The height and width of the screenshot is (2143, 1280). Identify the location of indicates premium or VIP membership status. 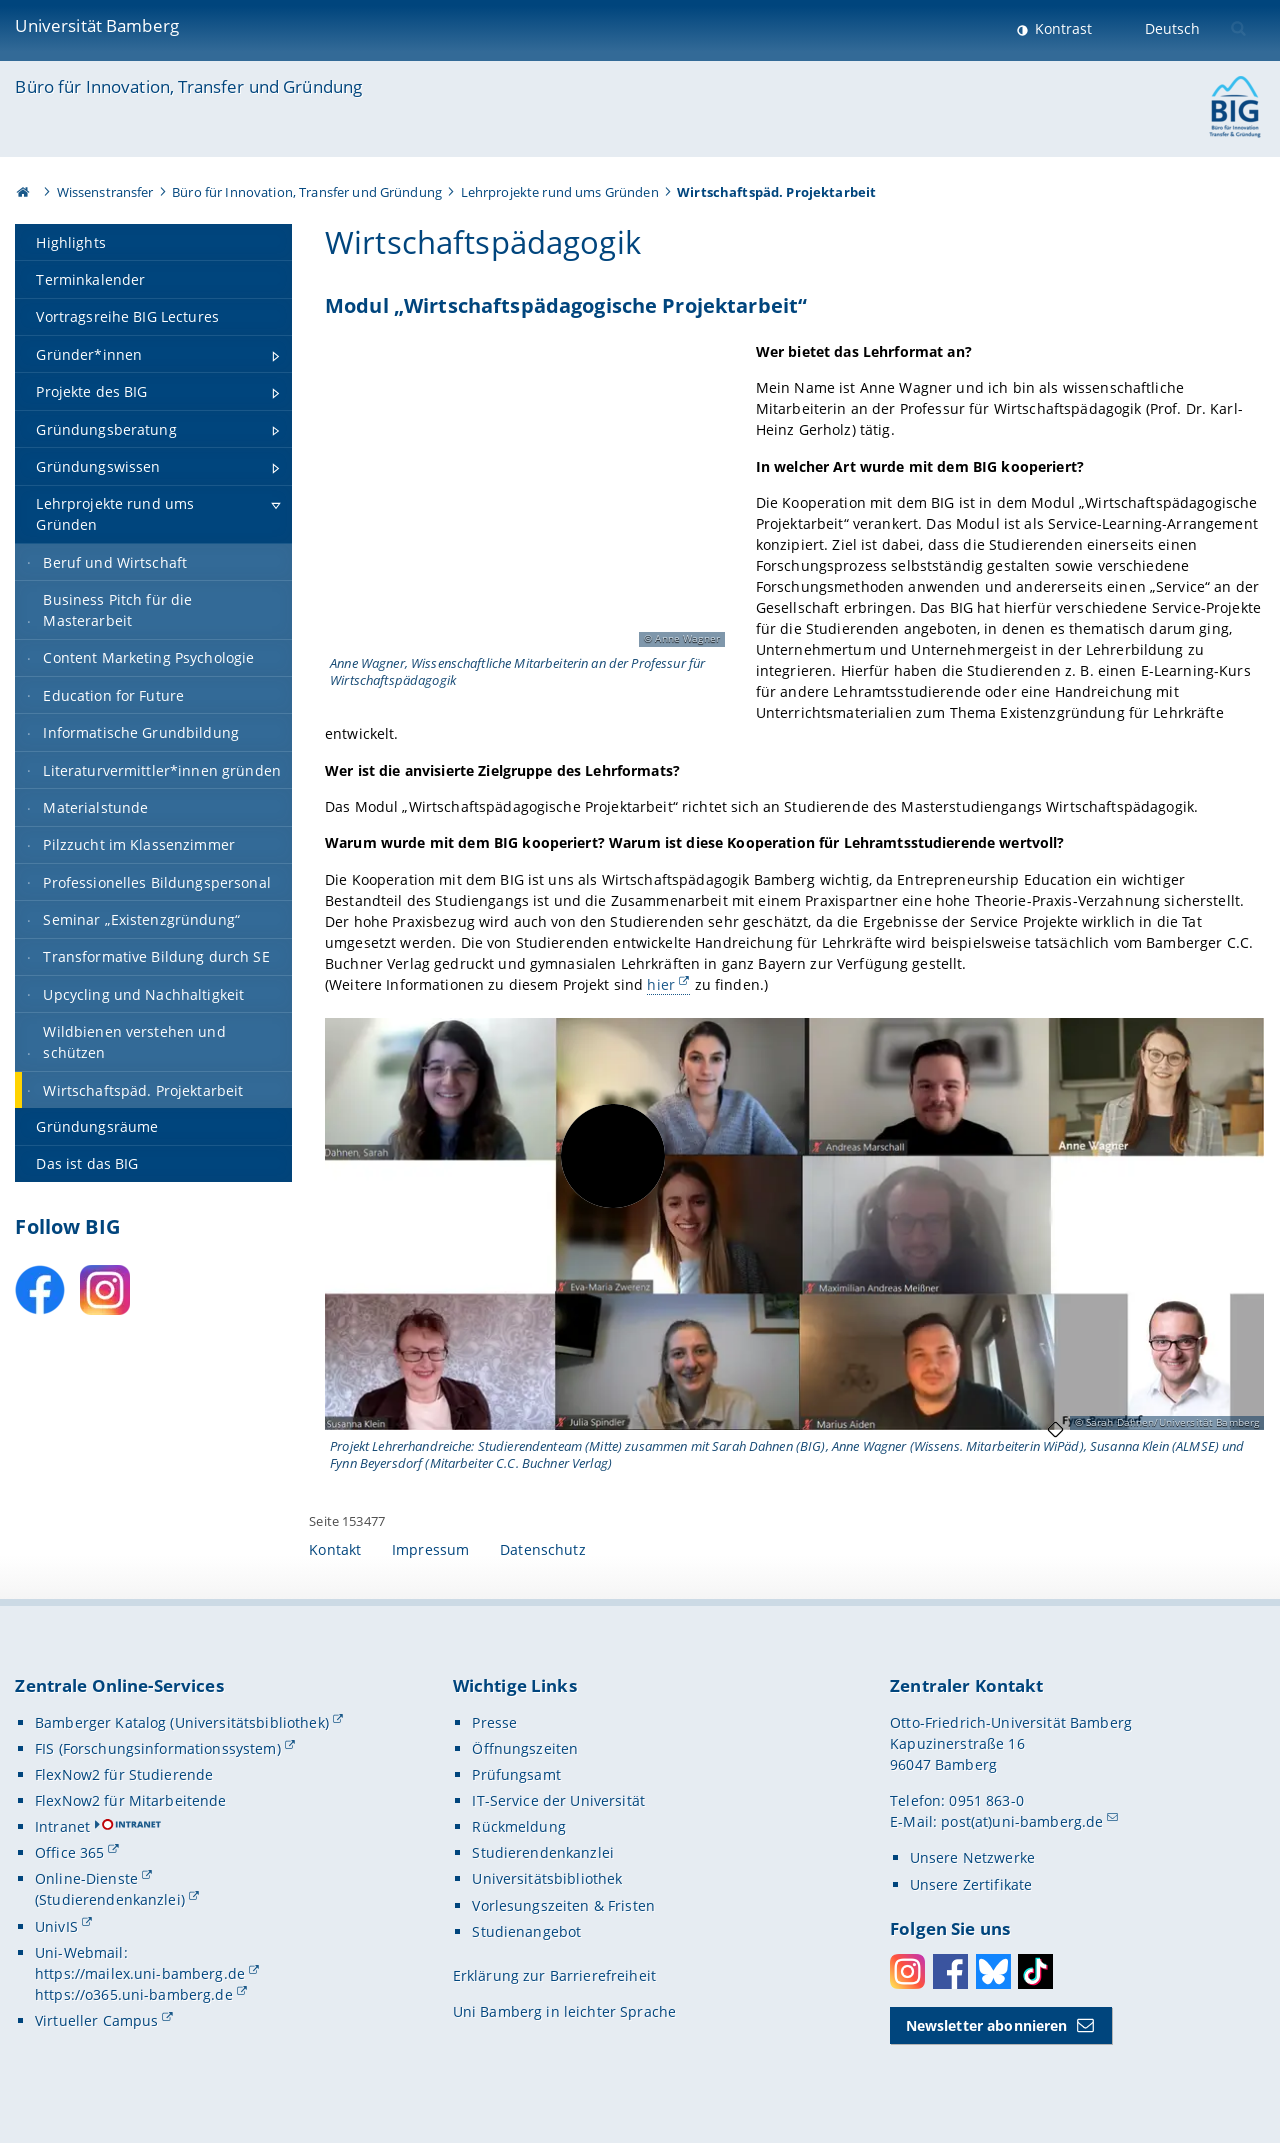
(1055, 1429).